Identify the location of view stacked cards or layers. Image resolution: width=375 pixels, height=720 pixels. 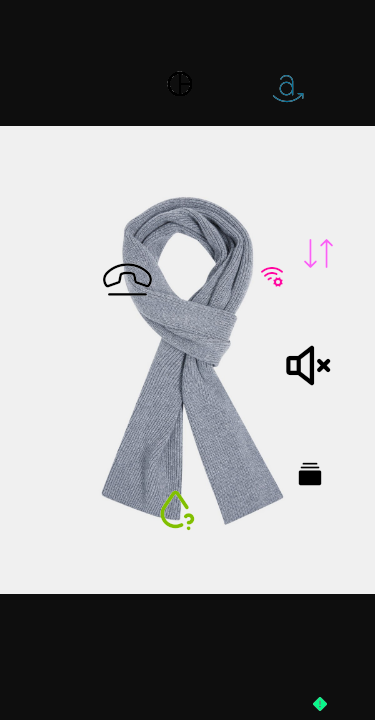
(310, 475).